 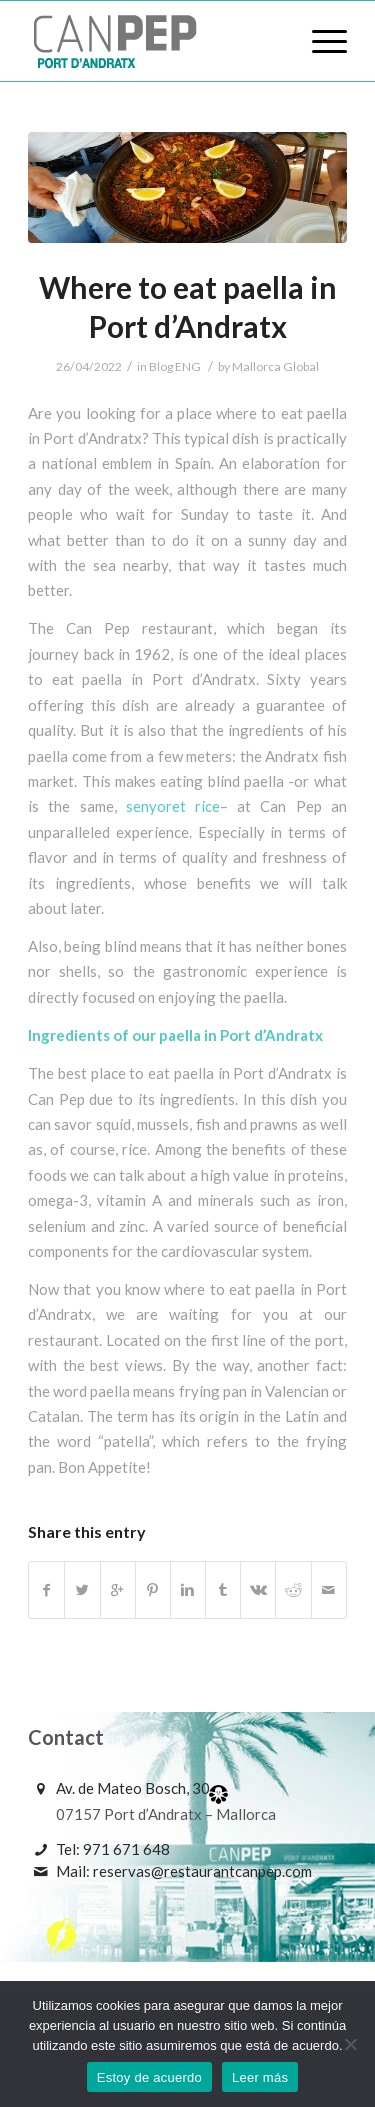 What do you see at coordinates (61, 1935) in the screenshot?
I see `dgraph database logo` at bounding box center [61, 1935].